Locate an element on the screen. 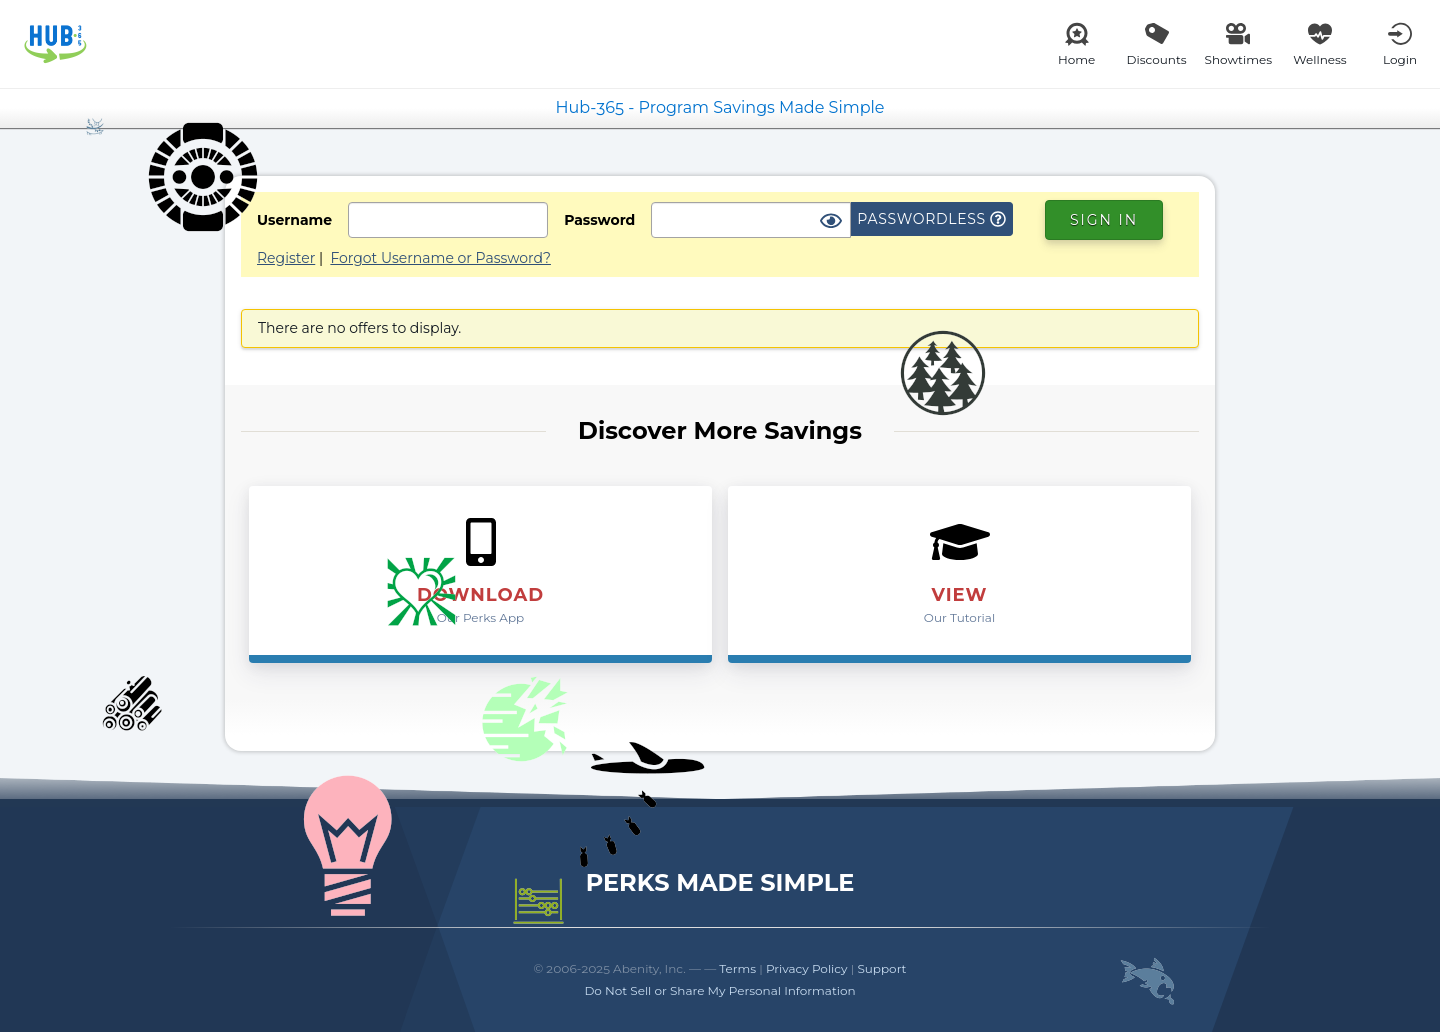 This screenshot has height=1032, width=1440. open calculator or counting tool is located at coordinates (538, 898).